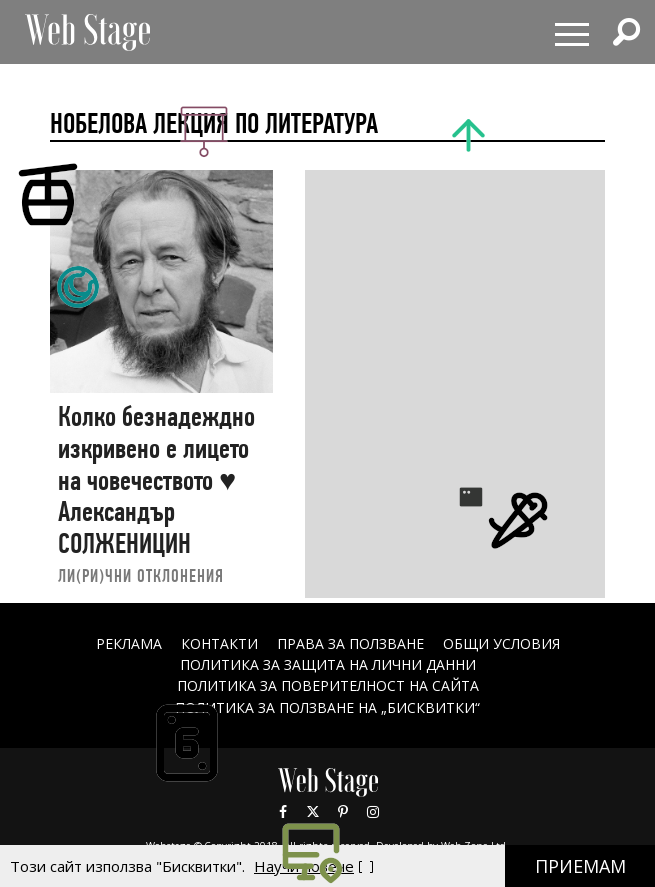 The height and width of the screenshot is (887, 655). Describe the element at coordinates (519, 520) in the screenshot. I see `access sewing or craft tools` at that location.